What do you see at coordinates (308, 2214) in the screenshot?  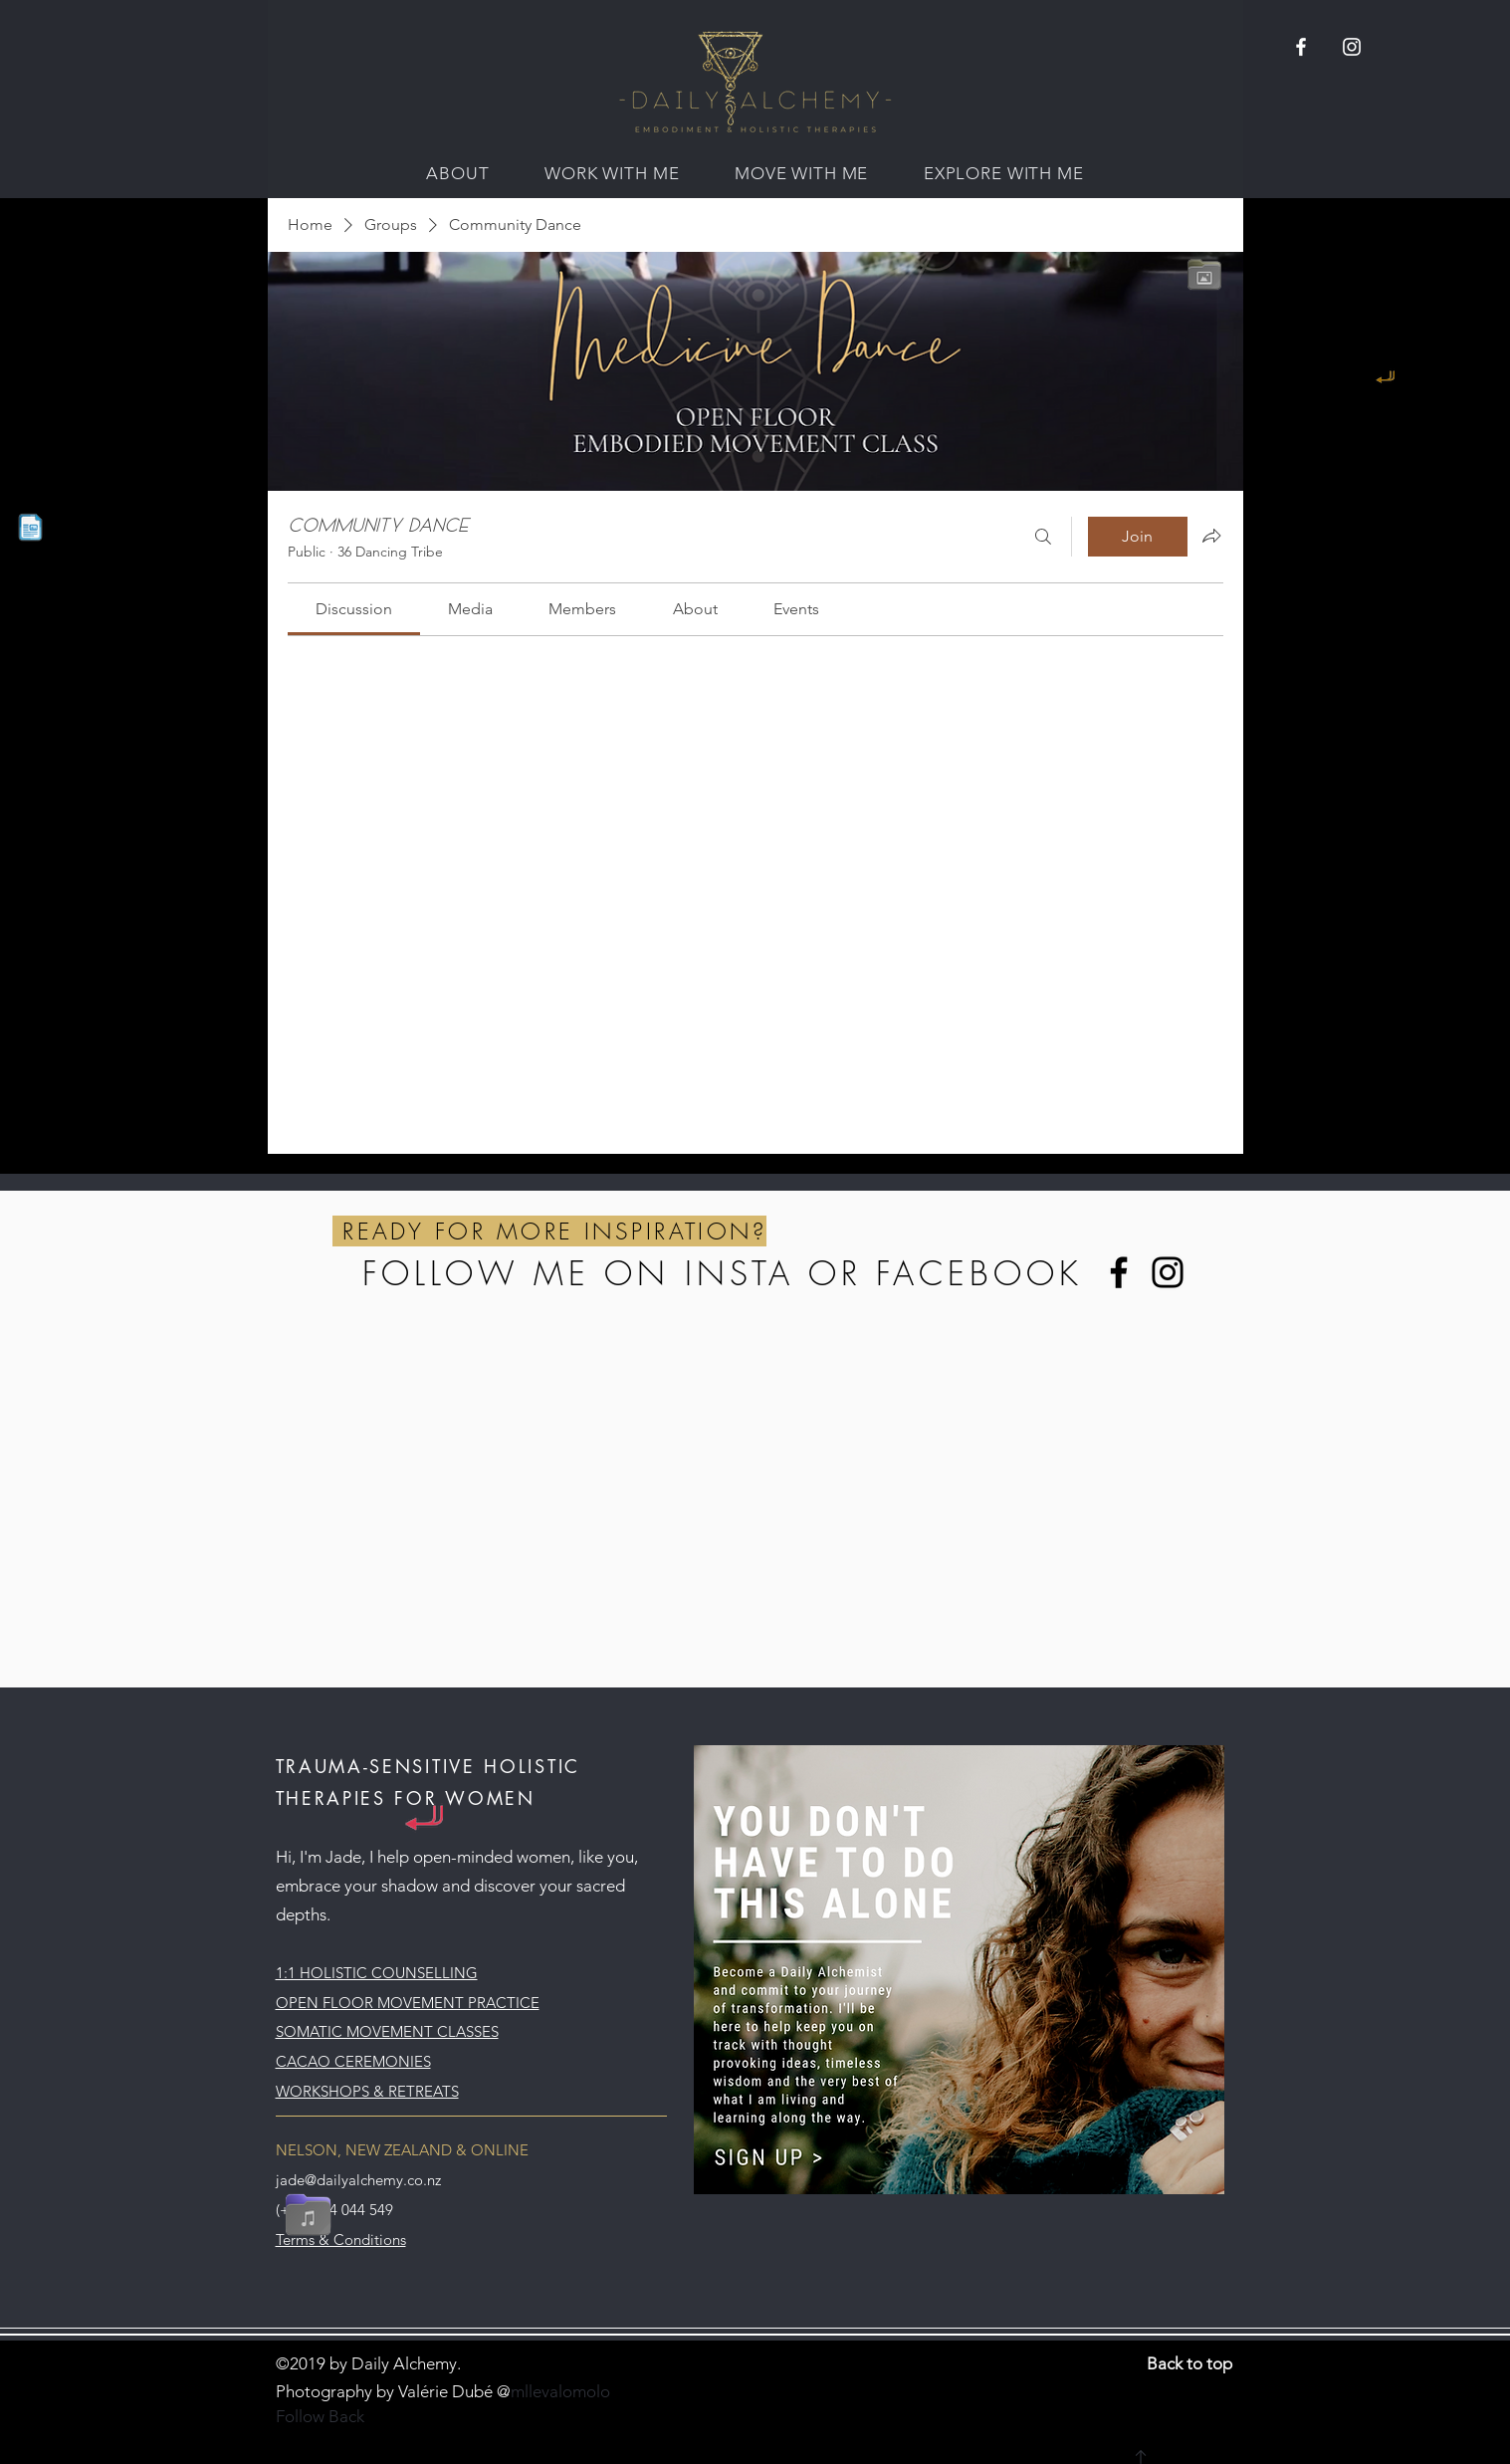 I see `open your music folder` at bounding box center [308, 2214].